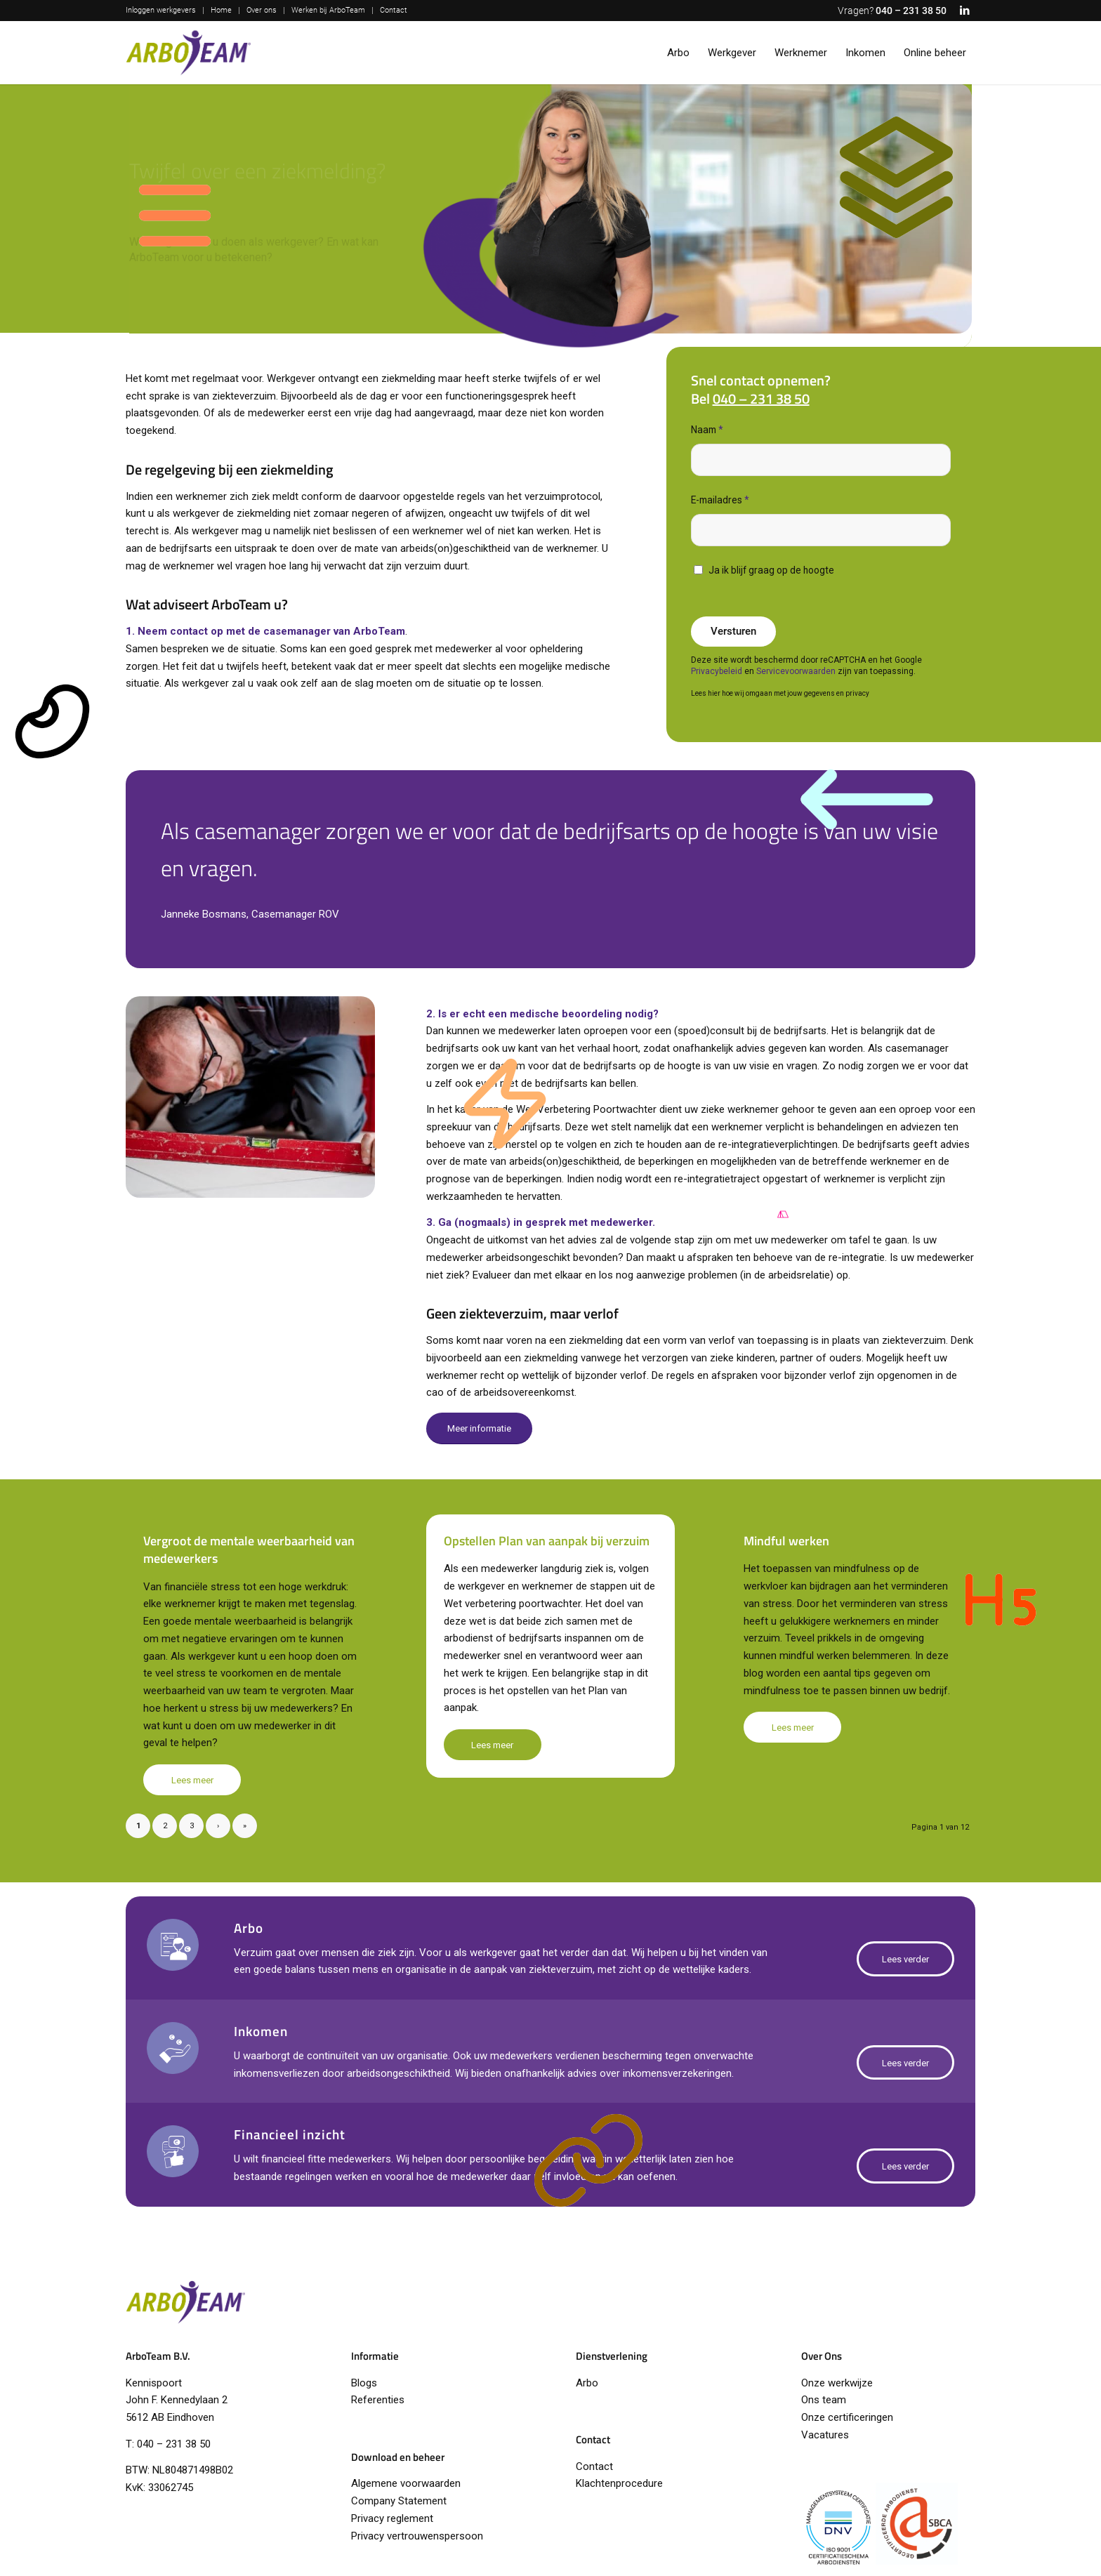  Describe the element at coordinates (783, 1215) in the screenshot. I see `view camping or outdoor locations` at that location.